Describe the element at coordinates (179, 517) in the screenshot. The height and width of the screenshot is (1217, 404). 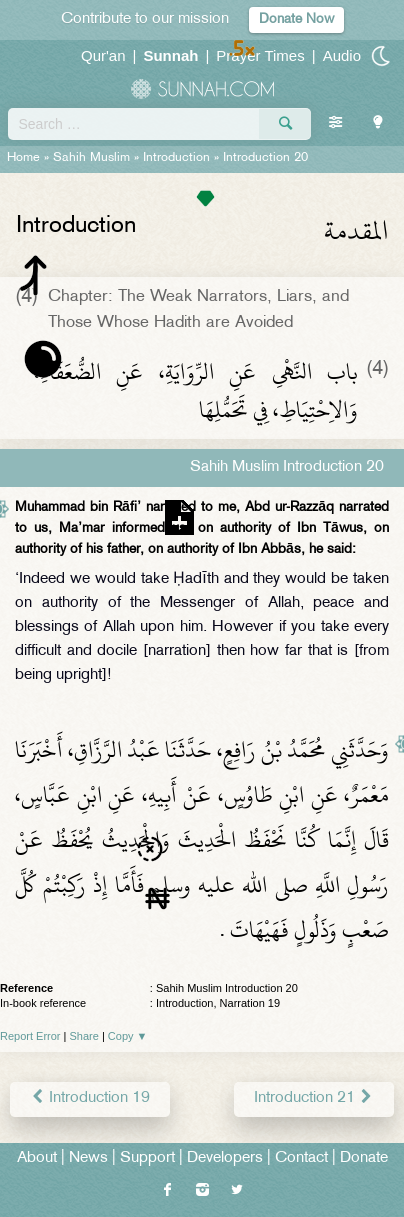
I see `create a new note or document` at that location.